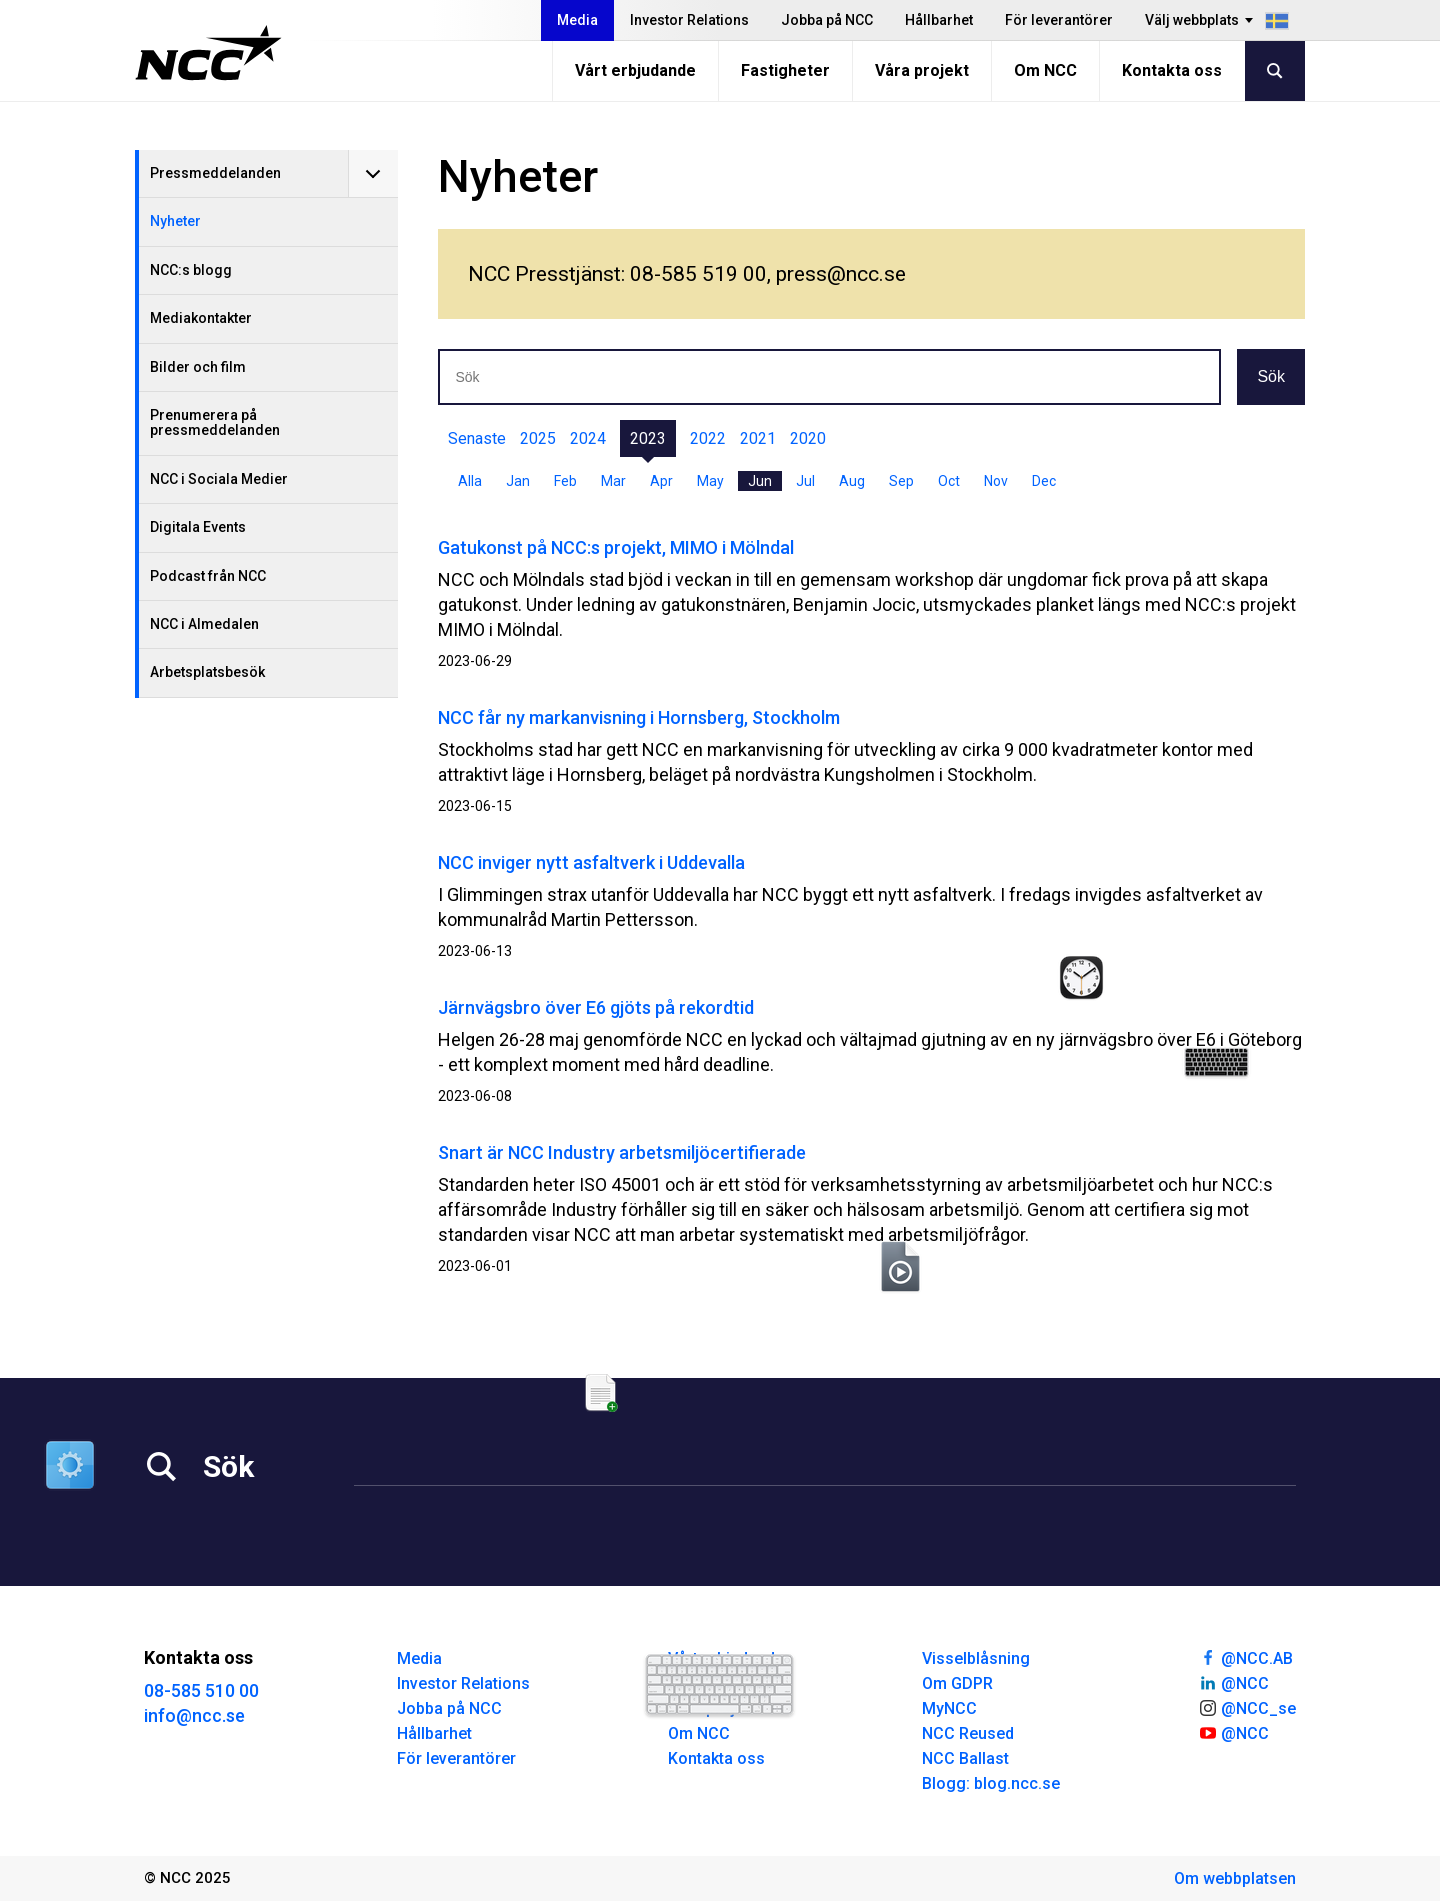 The height and width of the screenshot is (1901, 1440). I want to click on a kdenlive title clip file, so click(900, 1267).